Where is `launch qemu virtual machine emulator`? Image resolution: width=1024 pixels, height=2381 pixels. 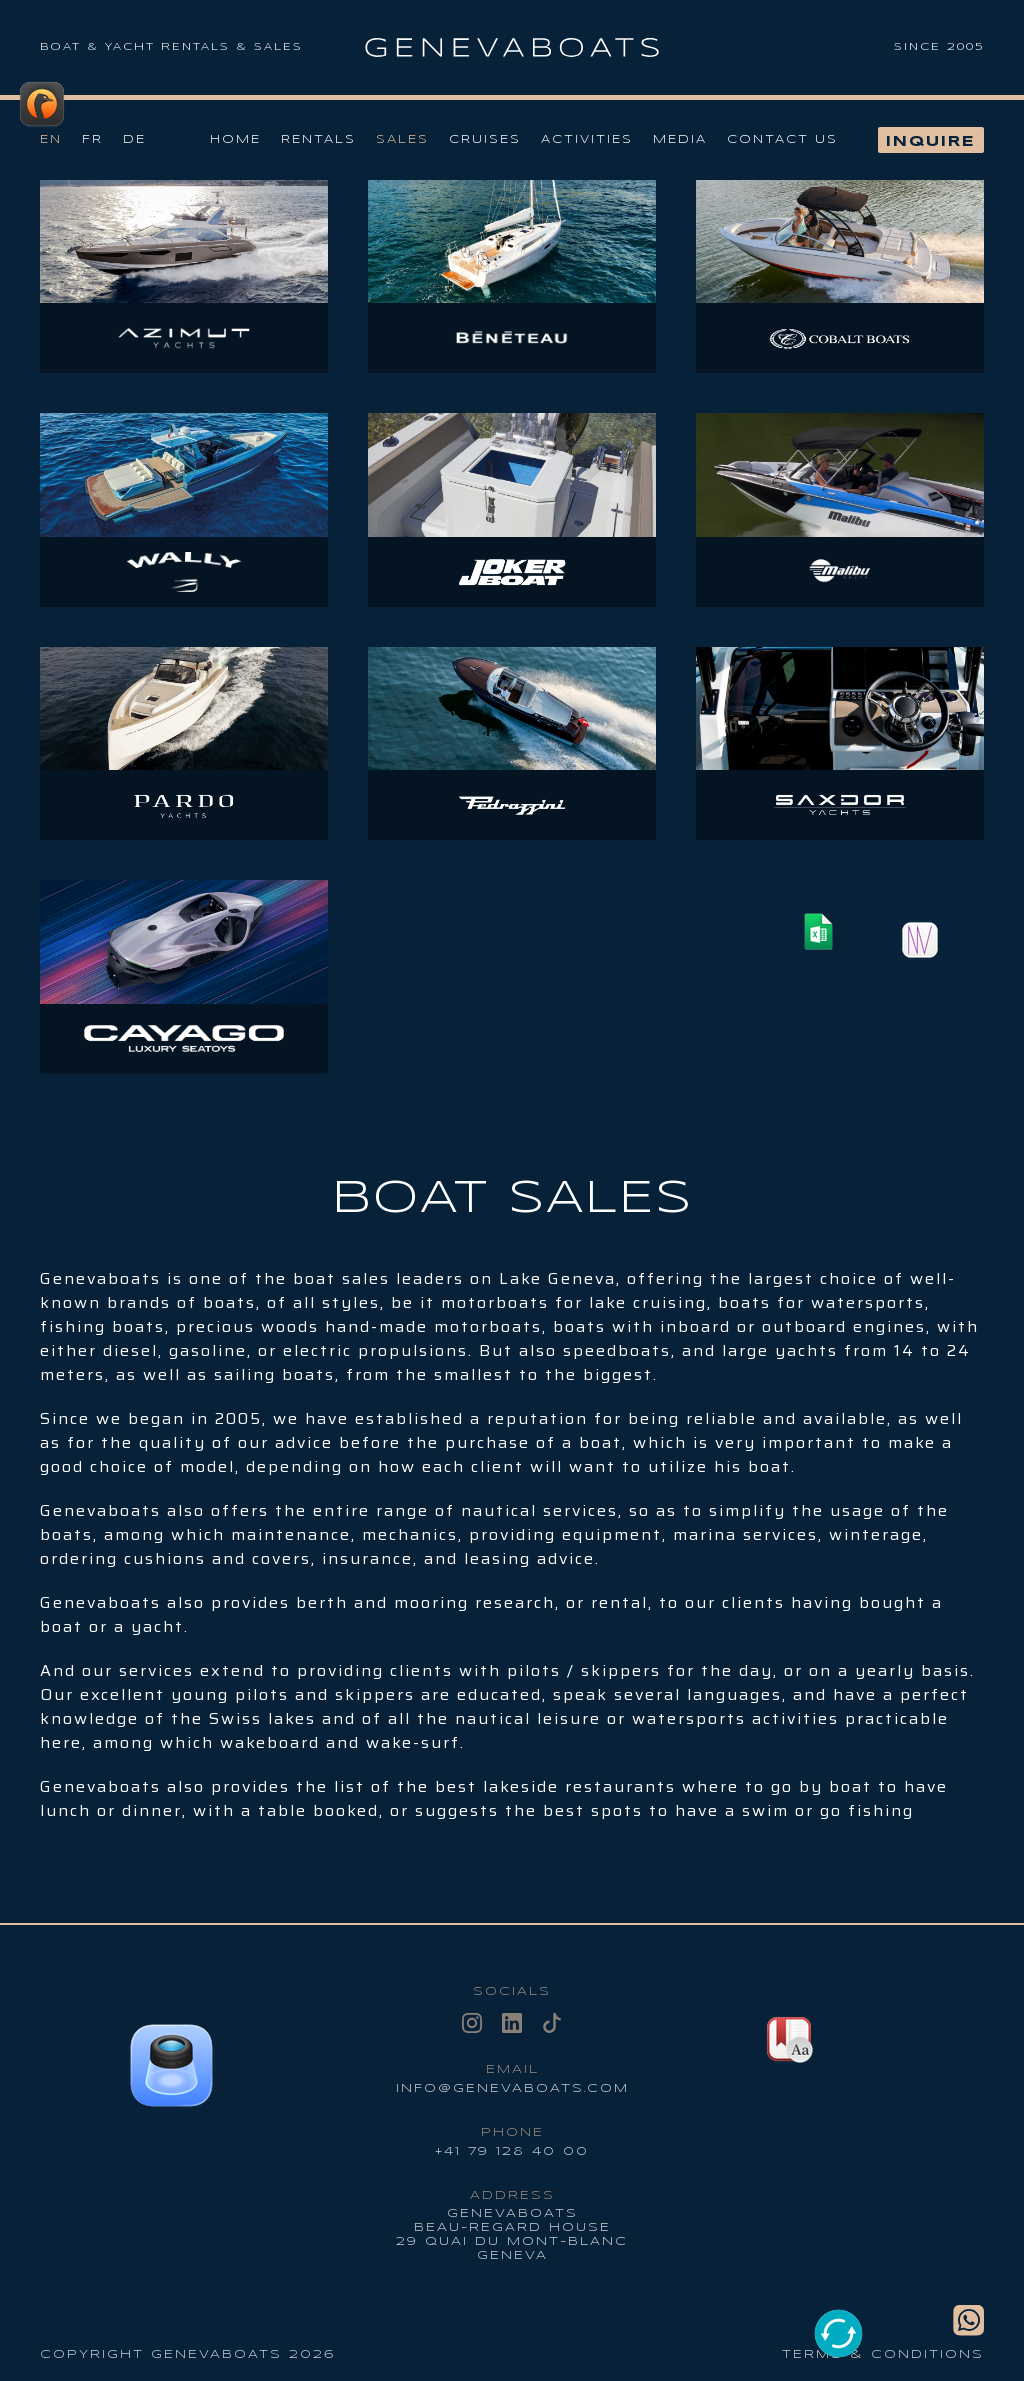 launch qemu virtual machine emulator is located at coordinates (42, 104).